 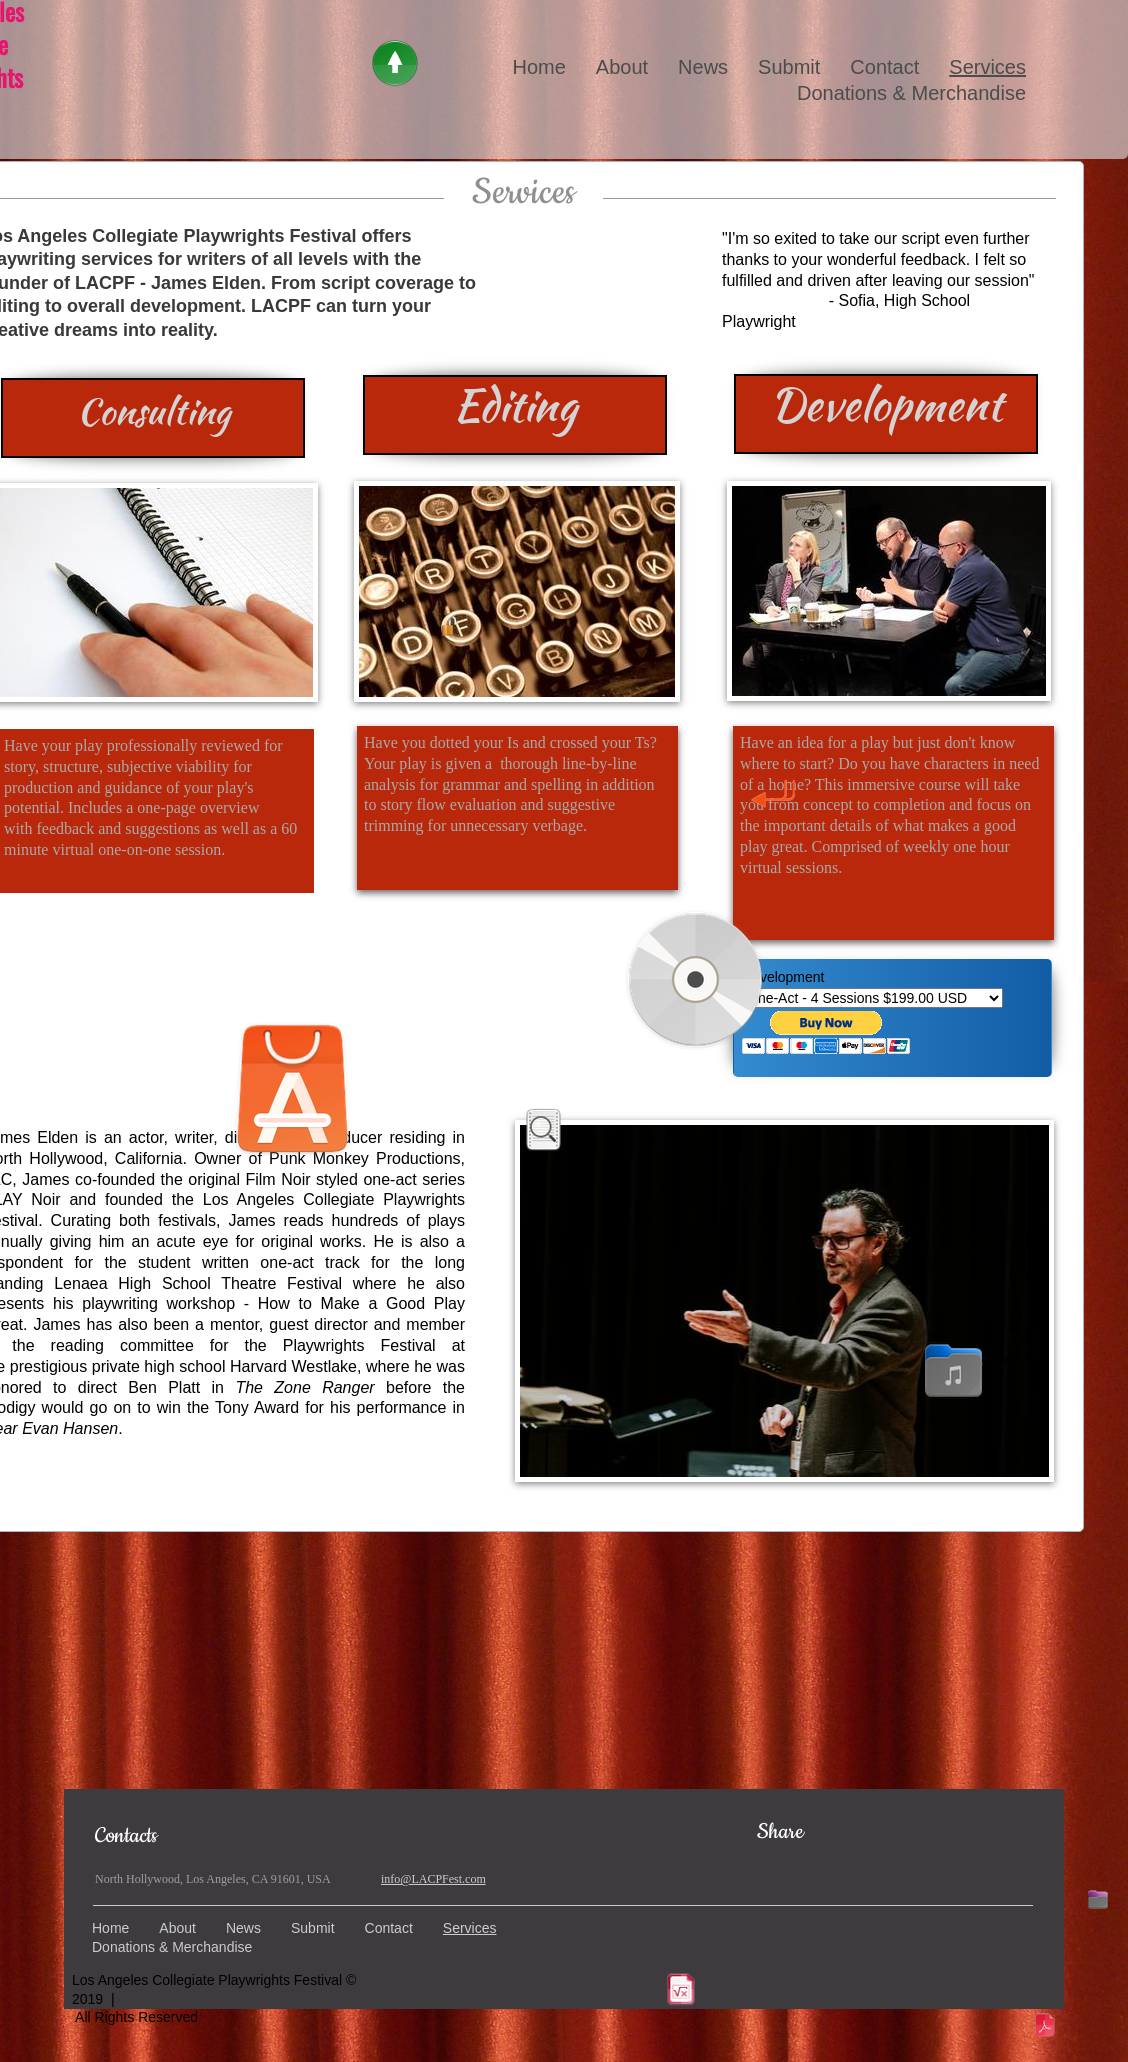 What do you see at coordinates (681, 1989) in the screenshot?
I see `libreoffice math formula file` at bounding box center [681, 1989].